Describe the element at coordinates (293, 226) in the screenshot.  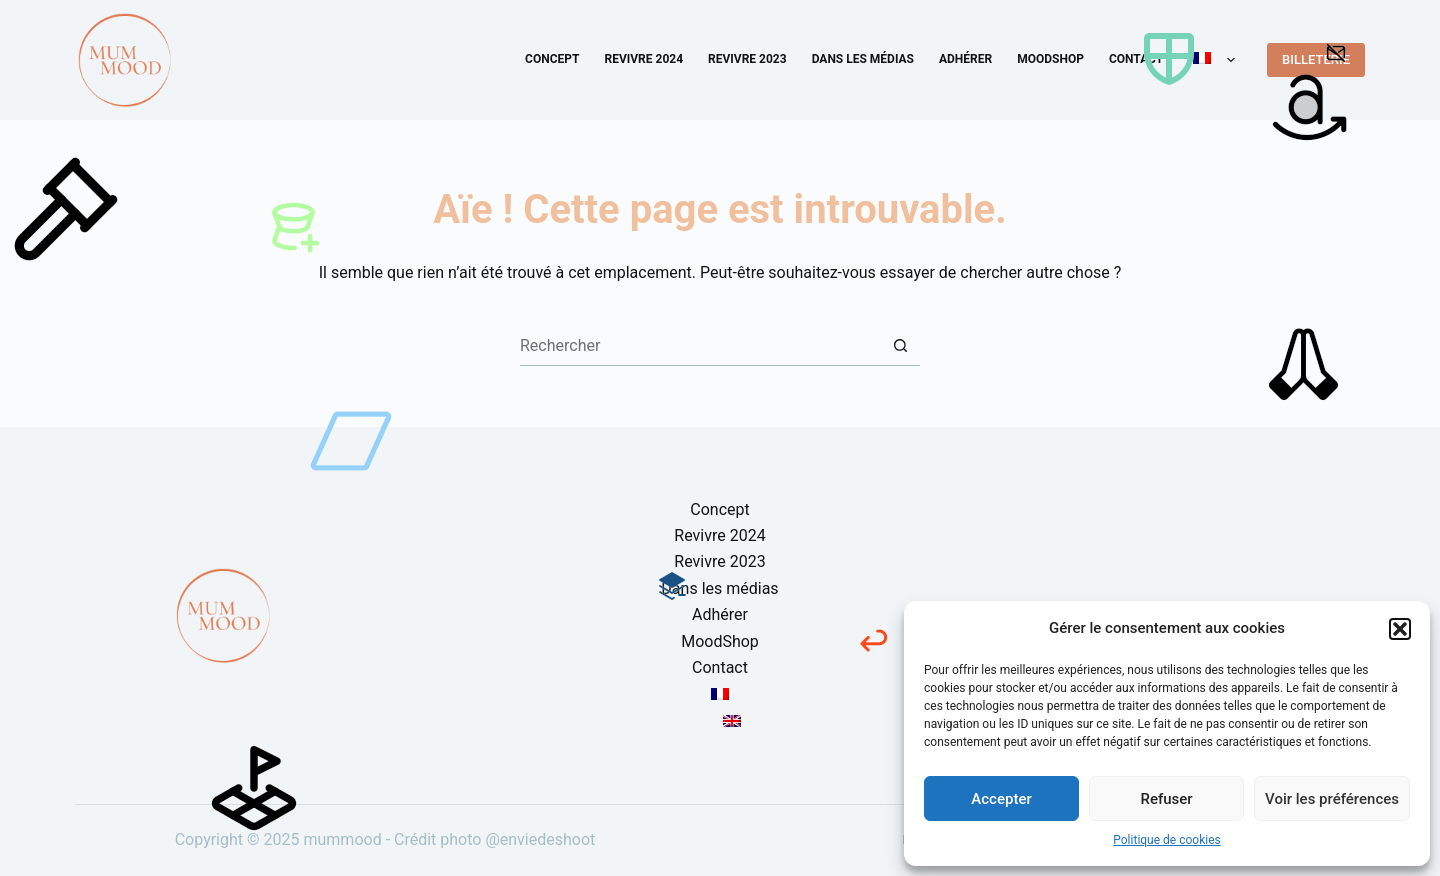
I see `add a new diabolo or juggling item` at that location.